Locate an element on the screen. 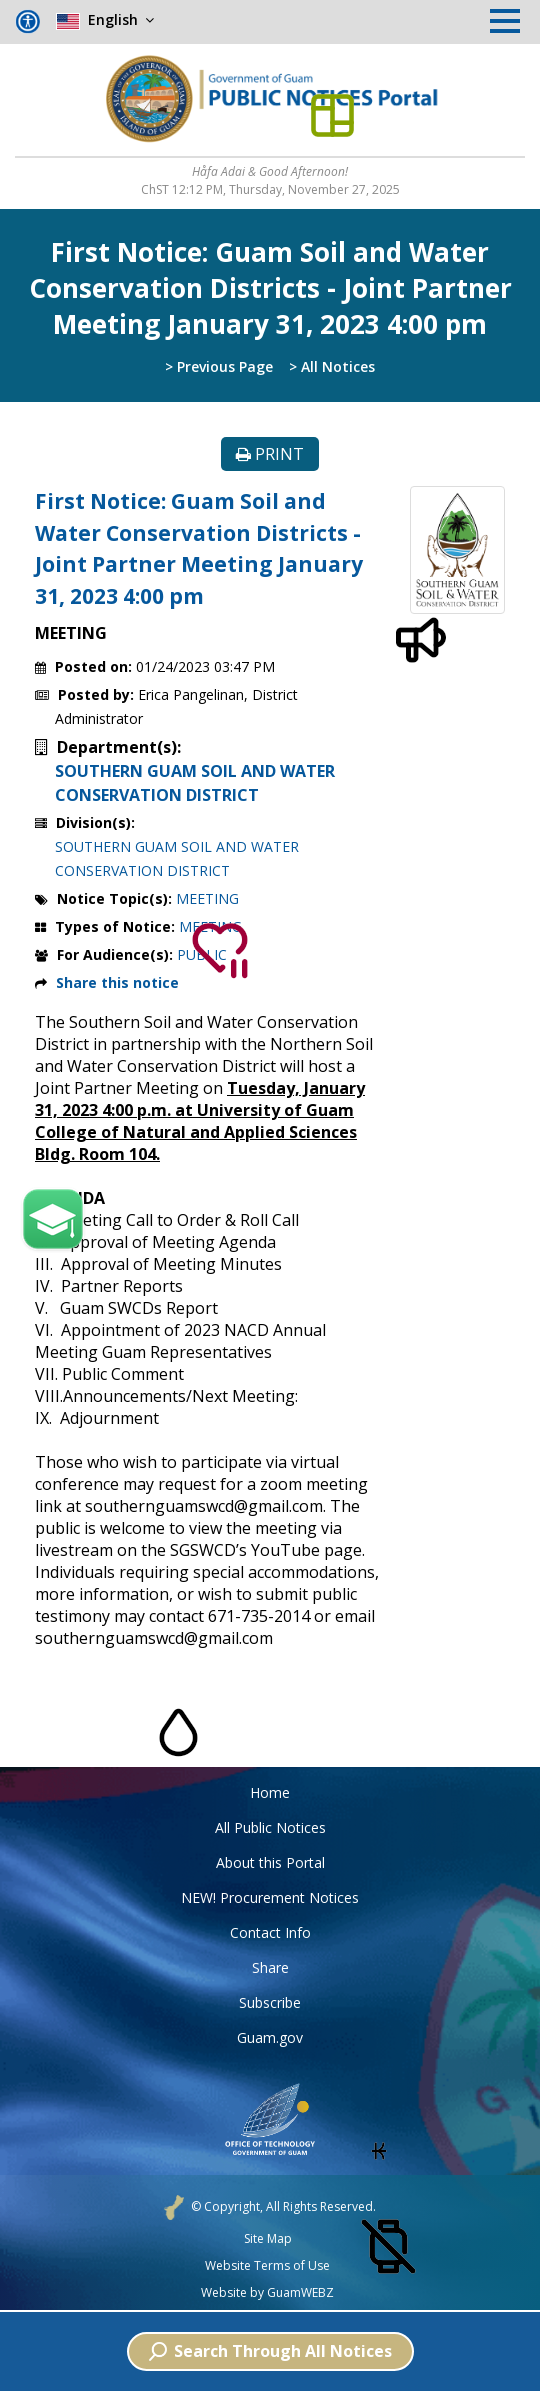 Image resolution: width=540 pixels, height=2391 pixels. adjust water or hydration settings is located at coordinates (178, 1732).